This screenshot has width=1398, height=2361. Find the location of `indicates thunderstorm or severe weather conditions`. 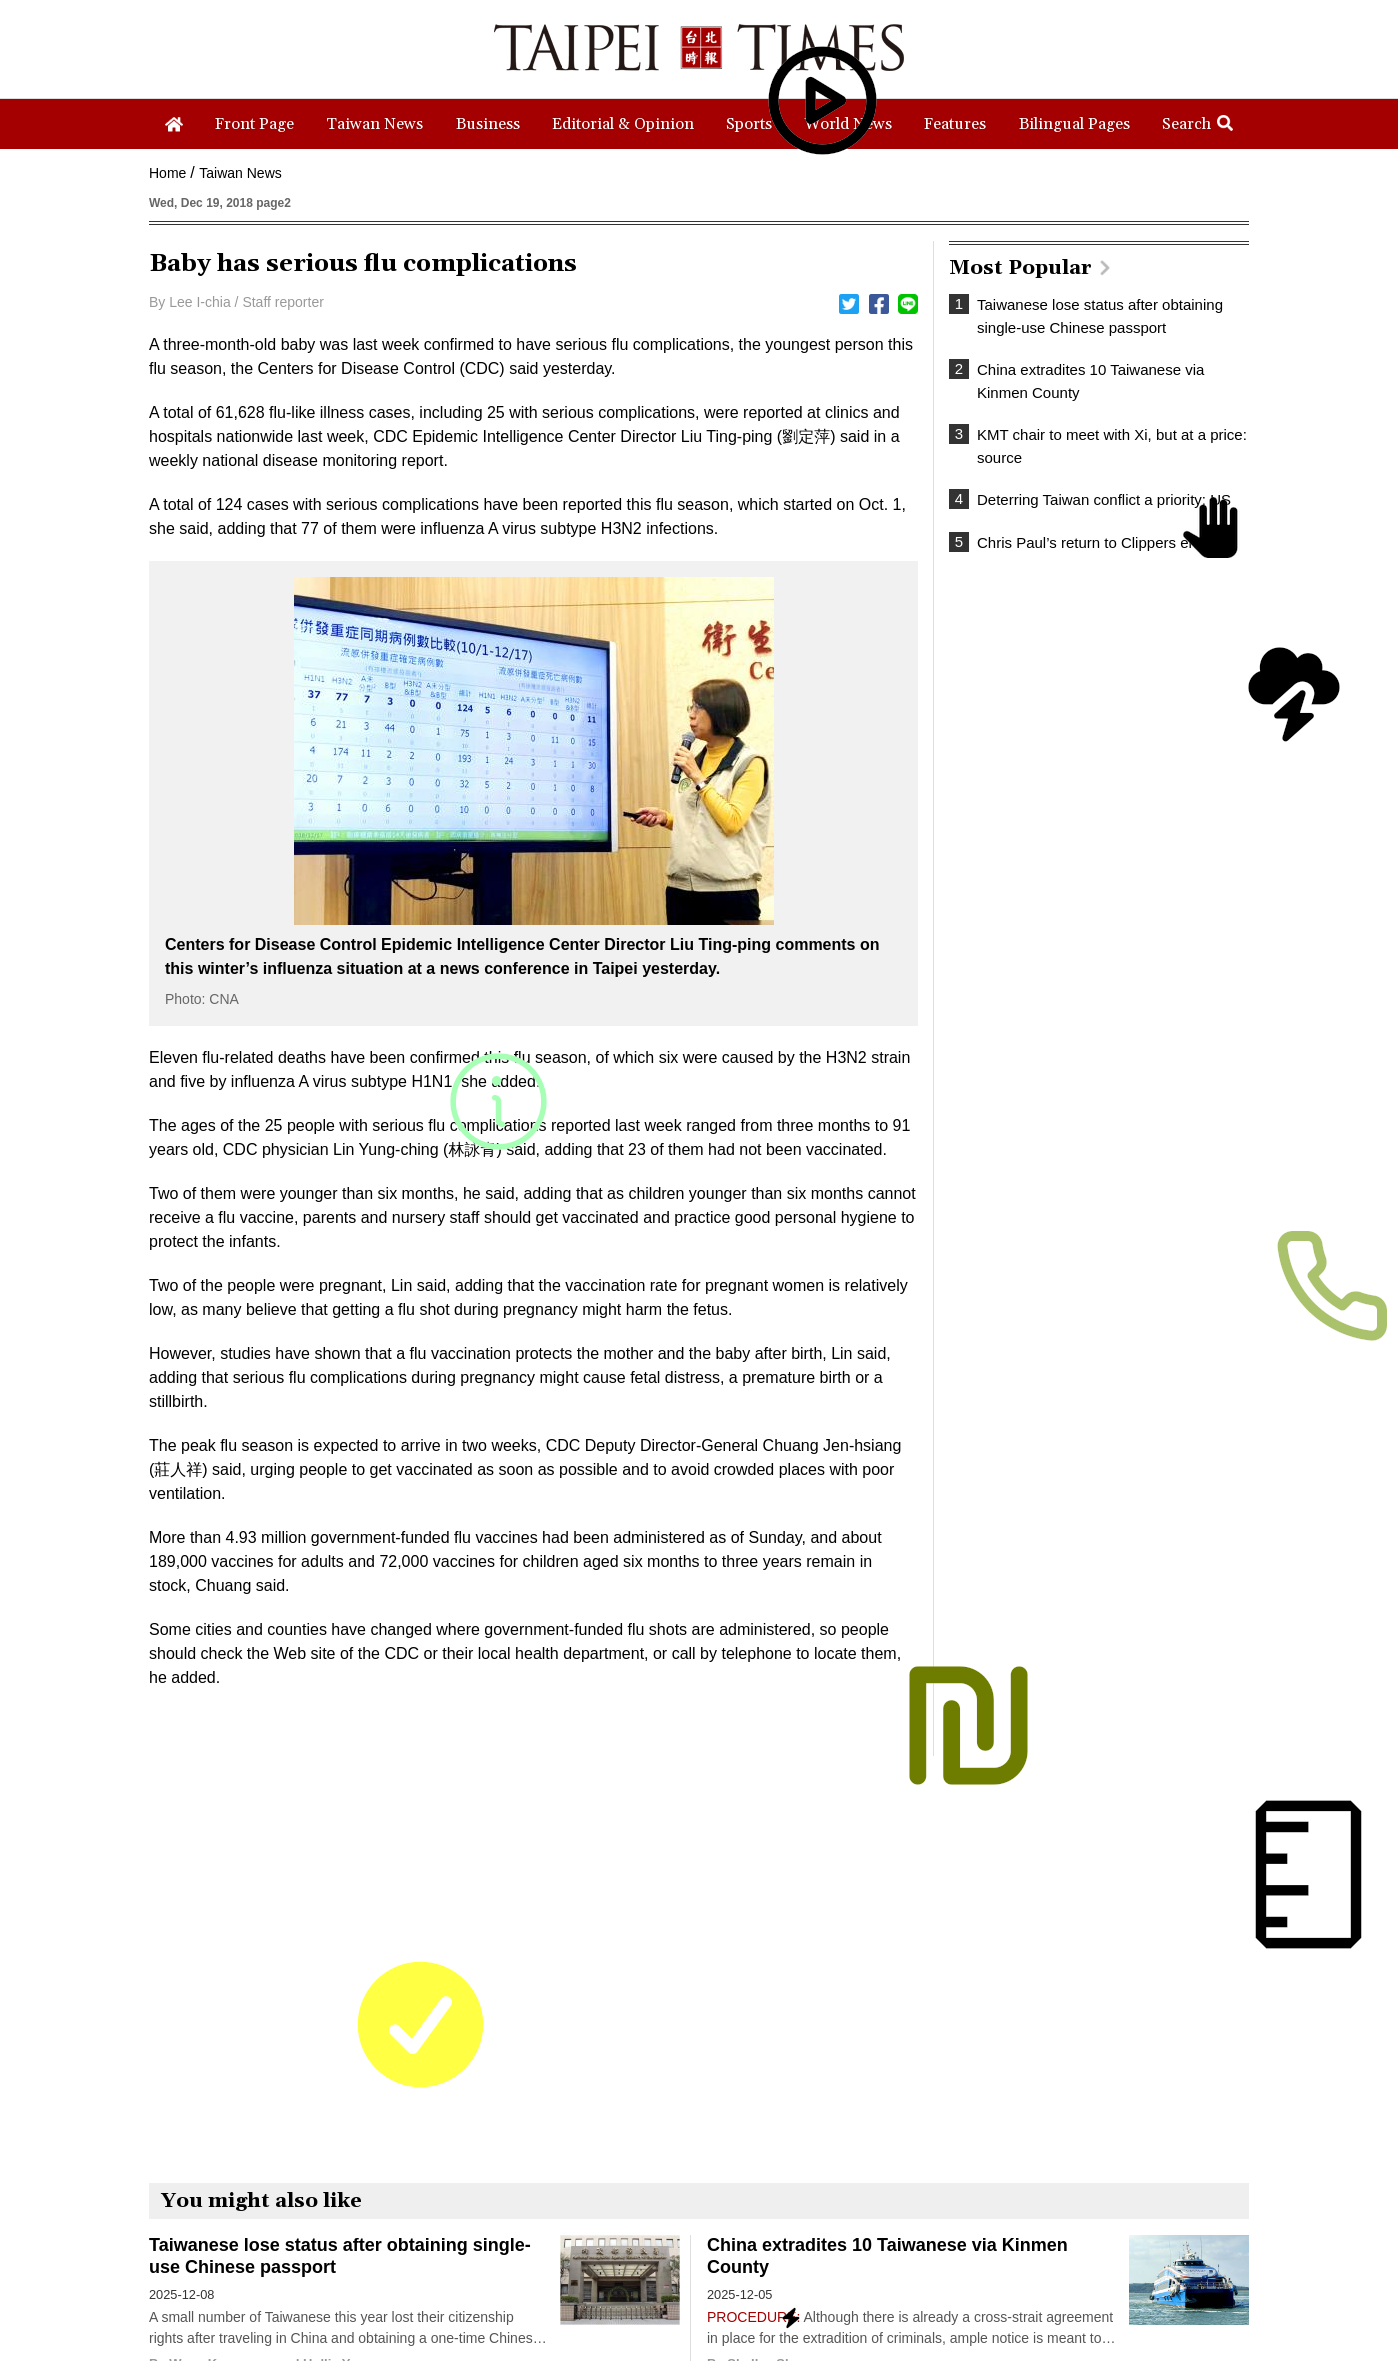

indicates thunderstorm or severe weather conditions is located at coordinates (1294, 693).